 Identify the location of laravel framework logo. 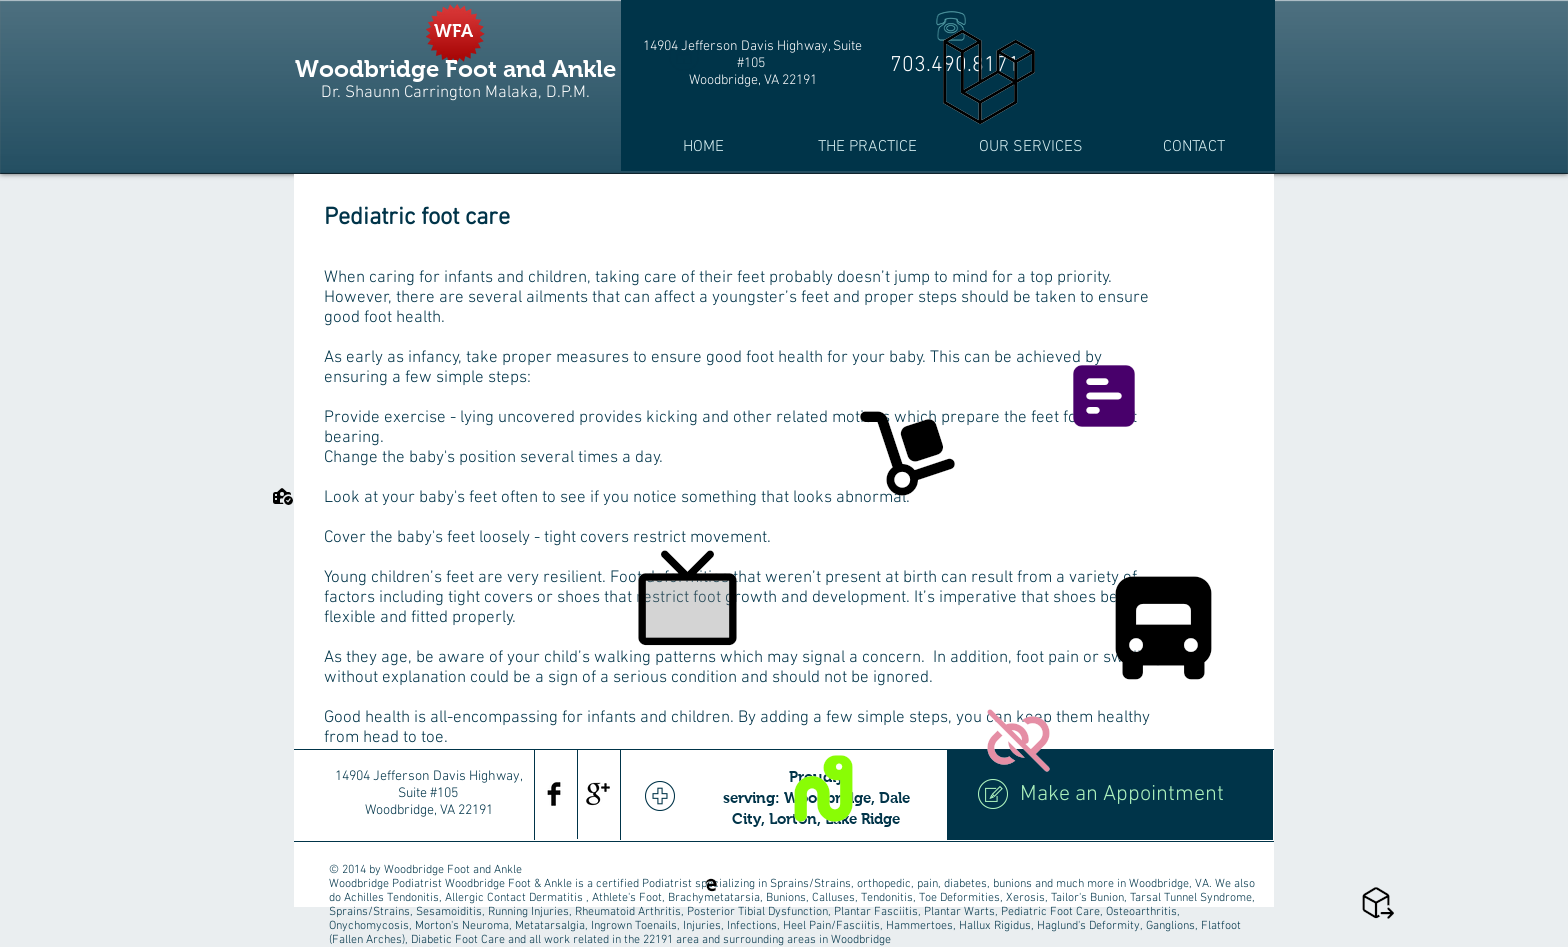
(989, 77).